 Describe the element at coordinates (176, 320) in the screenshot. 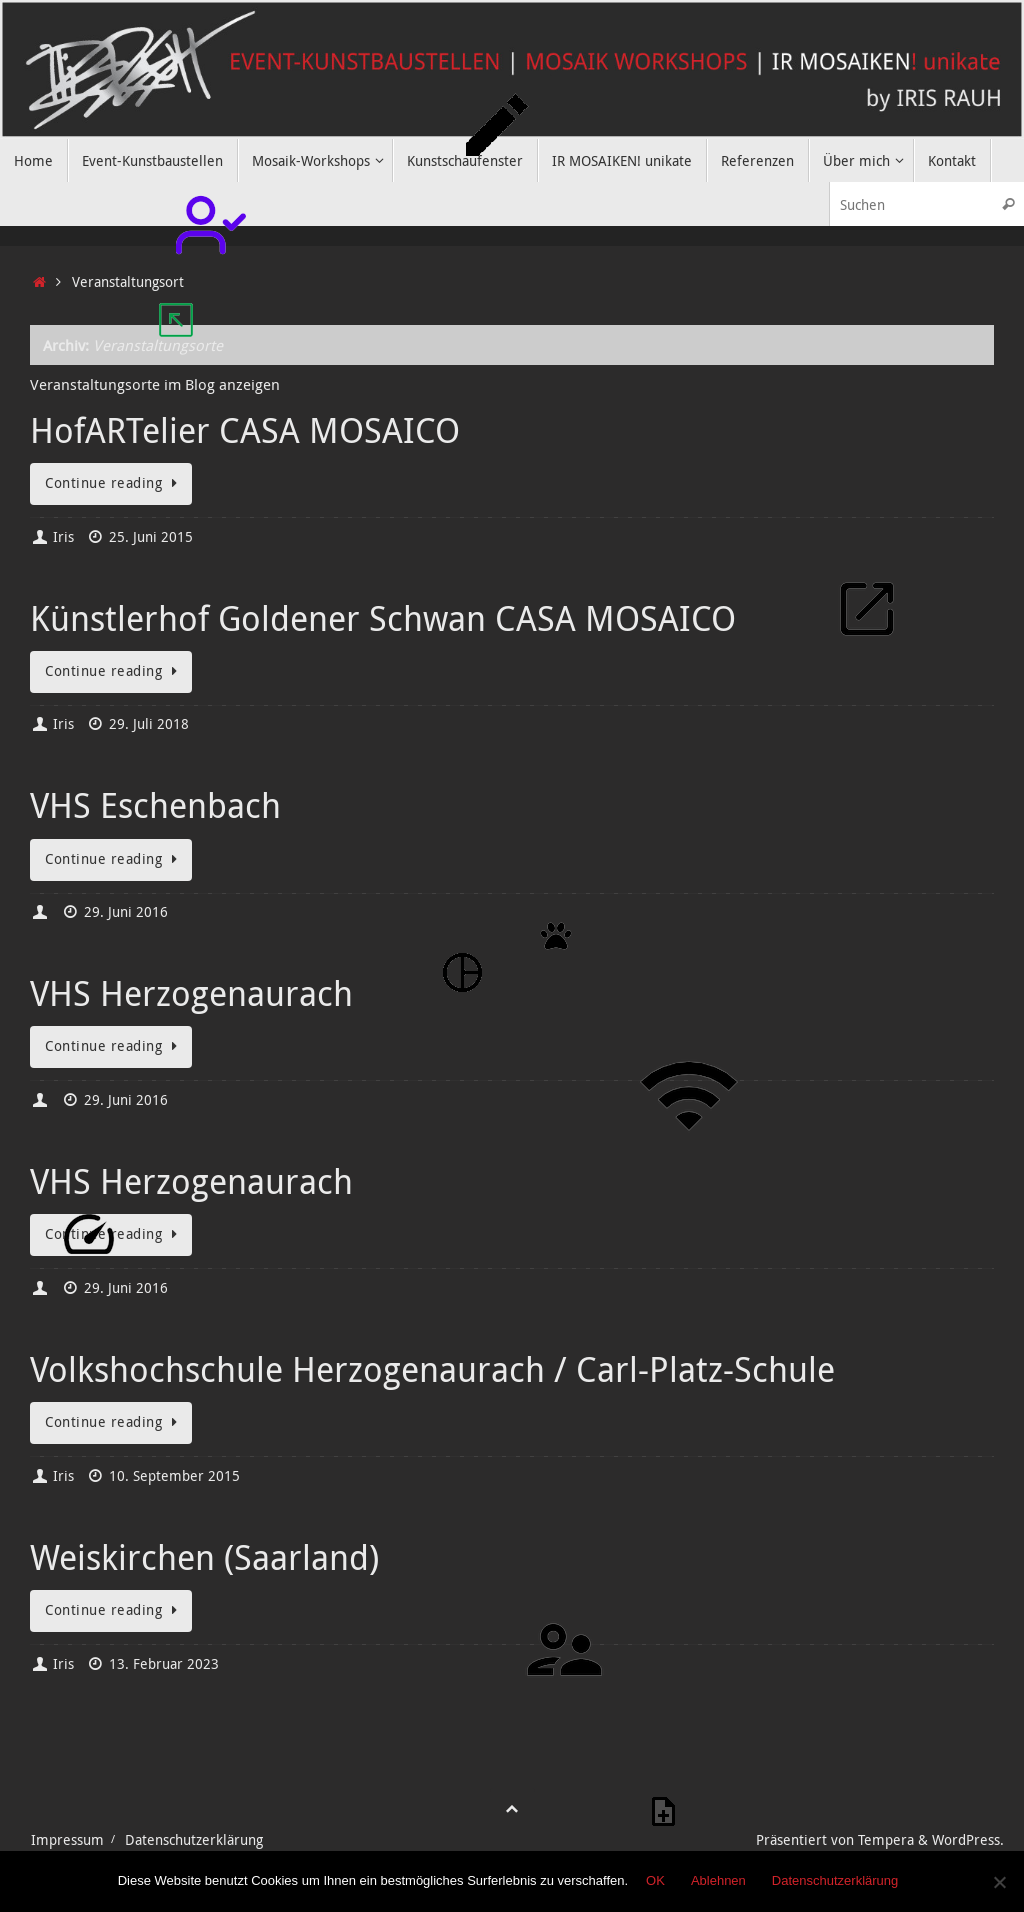

I see `navigate to the top-left or go back diagonally` at that location.